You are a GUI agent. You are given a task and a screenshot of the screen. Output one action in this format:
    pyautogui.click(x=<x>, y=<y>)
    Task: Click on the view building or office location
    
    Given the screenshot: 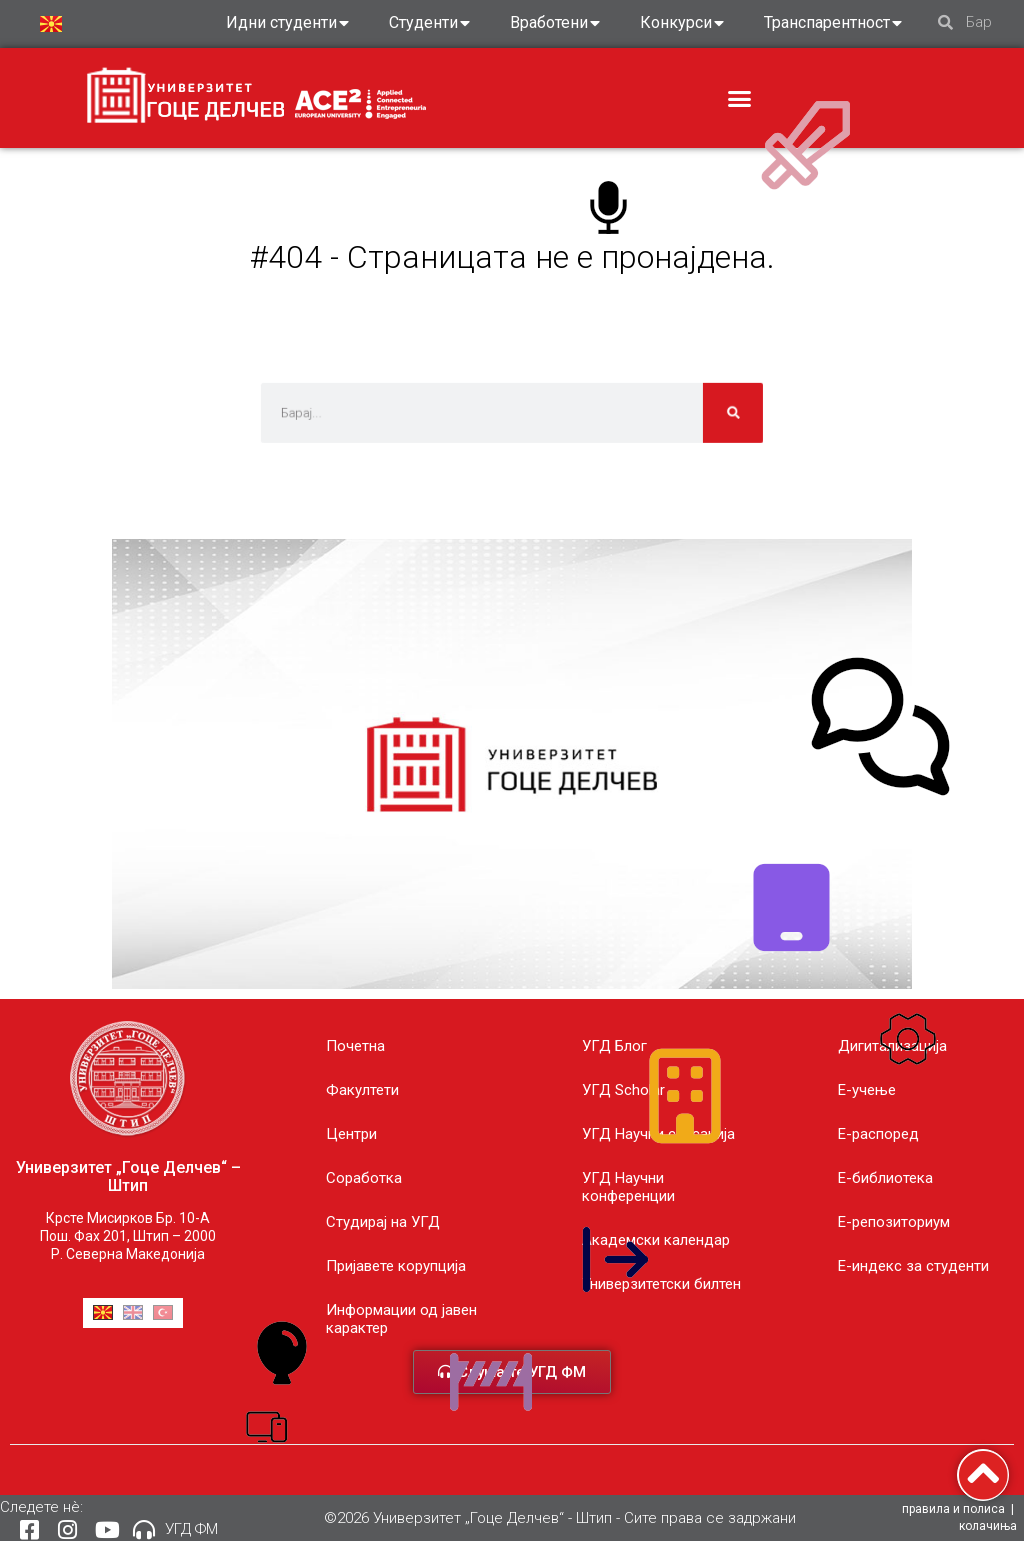 What is the action you would take?
    pyautogui.click(x=685, y=1096)
    